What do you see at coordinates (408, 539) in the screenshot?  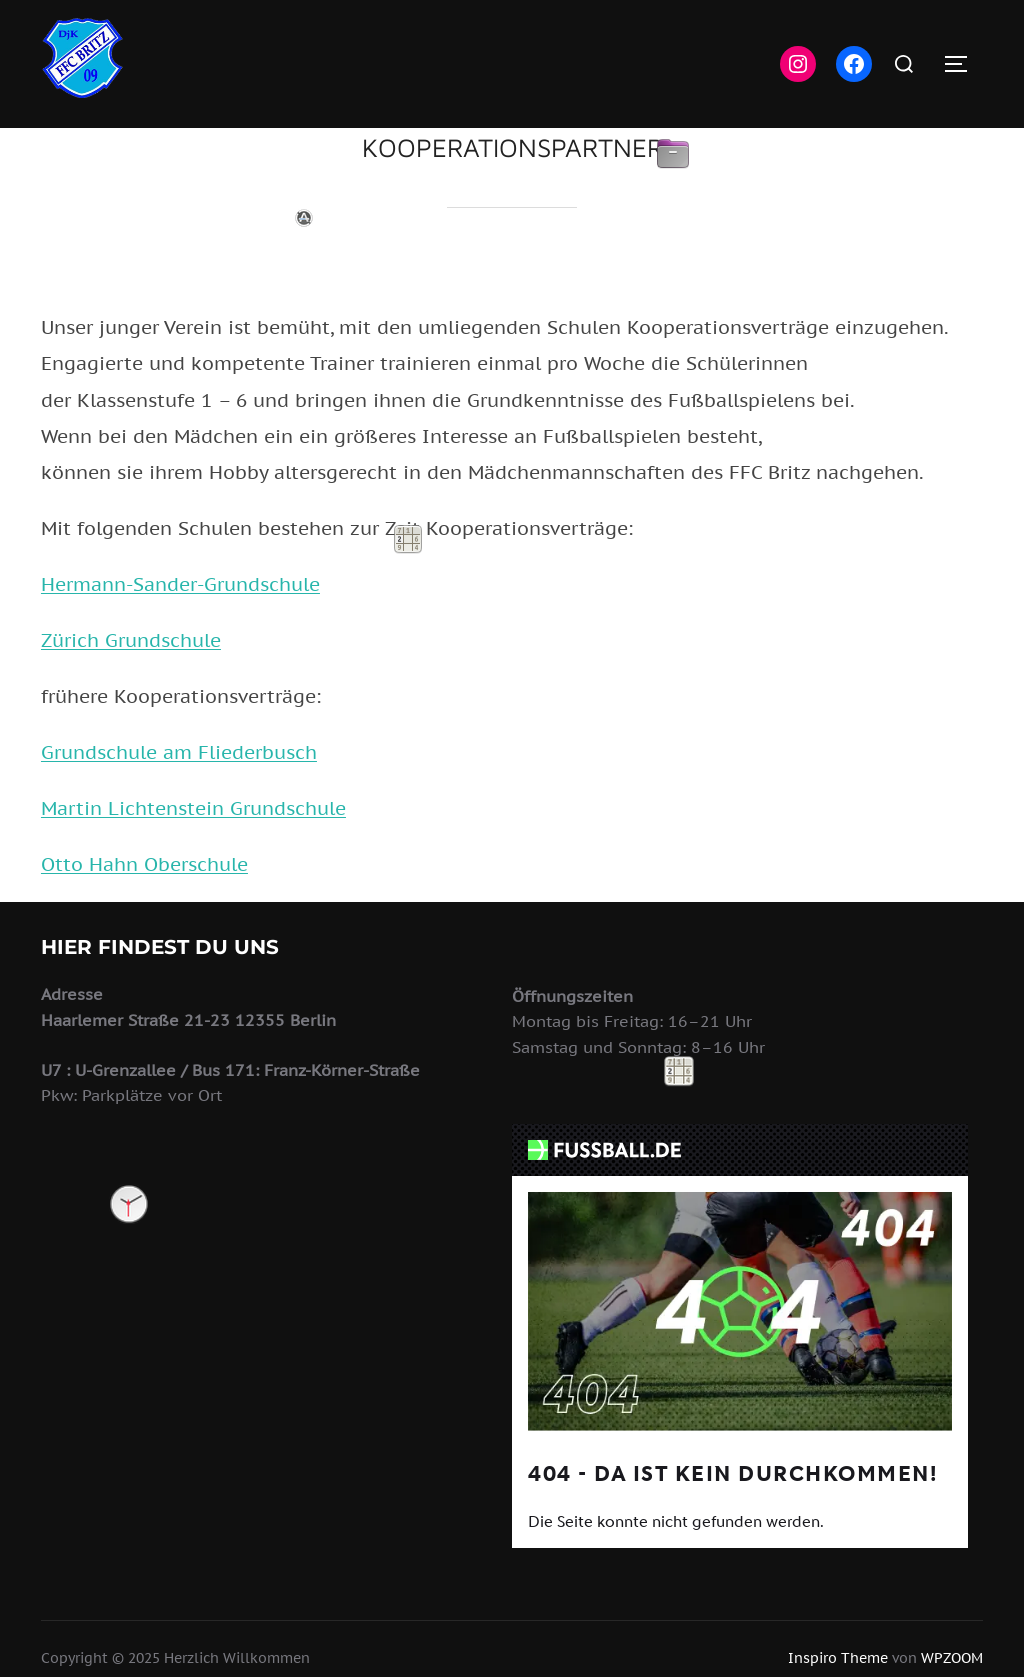 I see `open sudoku puzzle game` at bounding box center [408, 539].